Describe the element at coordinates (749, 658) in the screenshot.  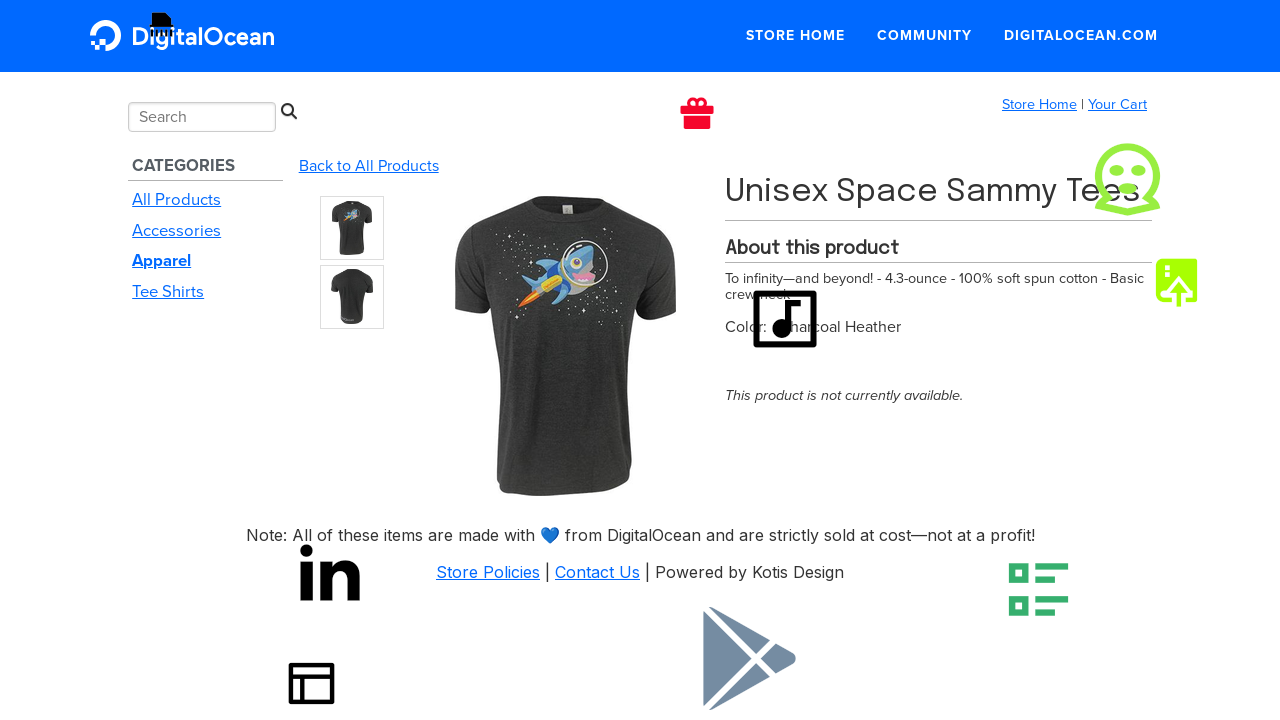
I see `open the Google Play Store` at that location.